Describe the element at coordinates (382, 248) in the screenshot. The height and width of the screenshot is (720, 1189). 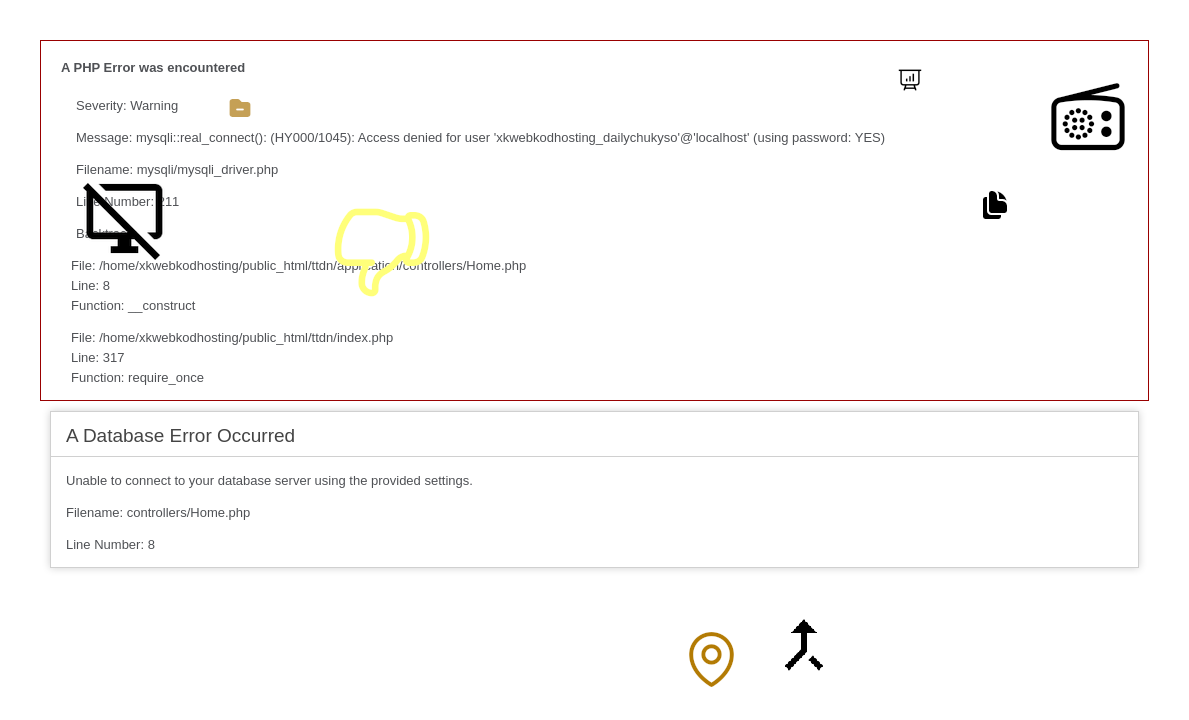
I see `dislike or downvote content` at that location.